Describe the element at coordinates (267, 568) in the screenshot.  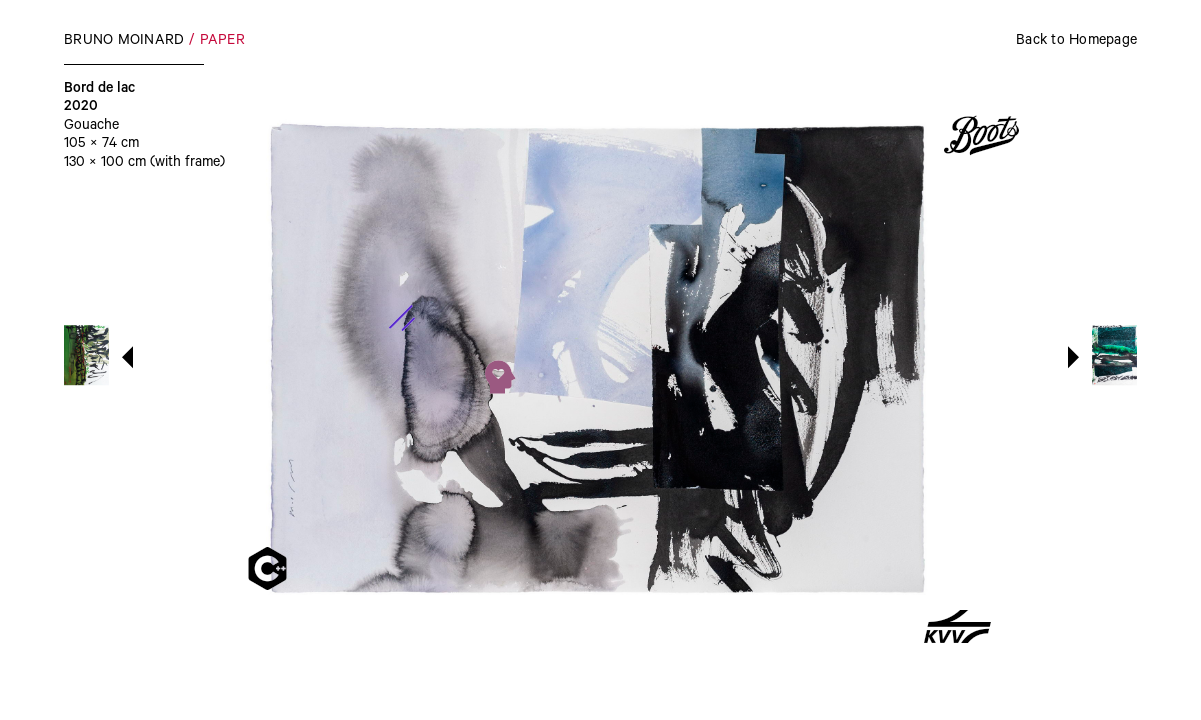
I see `indicates C++ programming language` at that location.